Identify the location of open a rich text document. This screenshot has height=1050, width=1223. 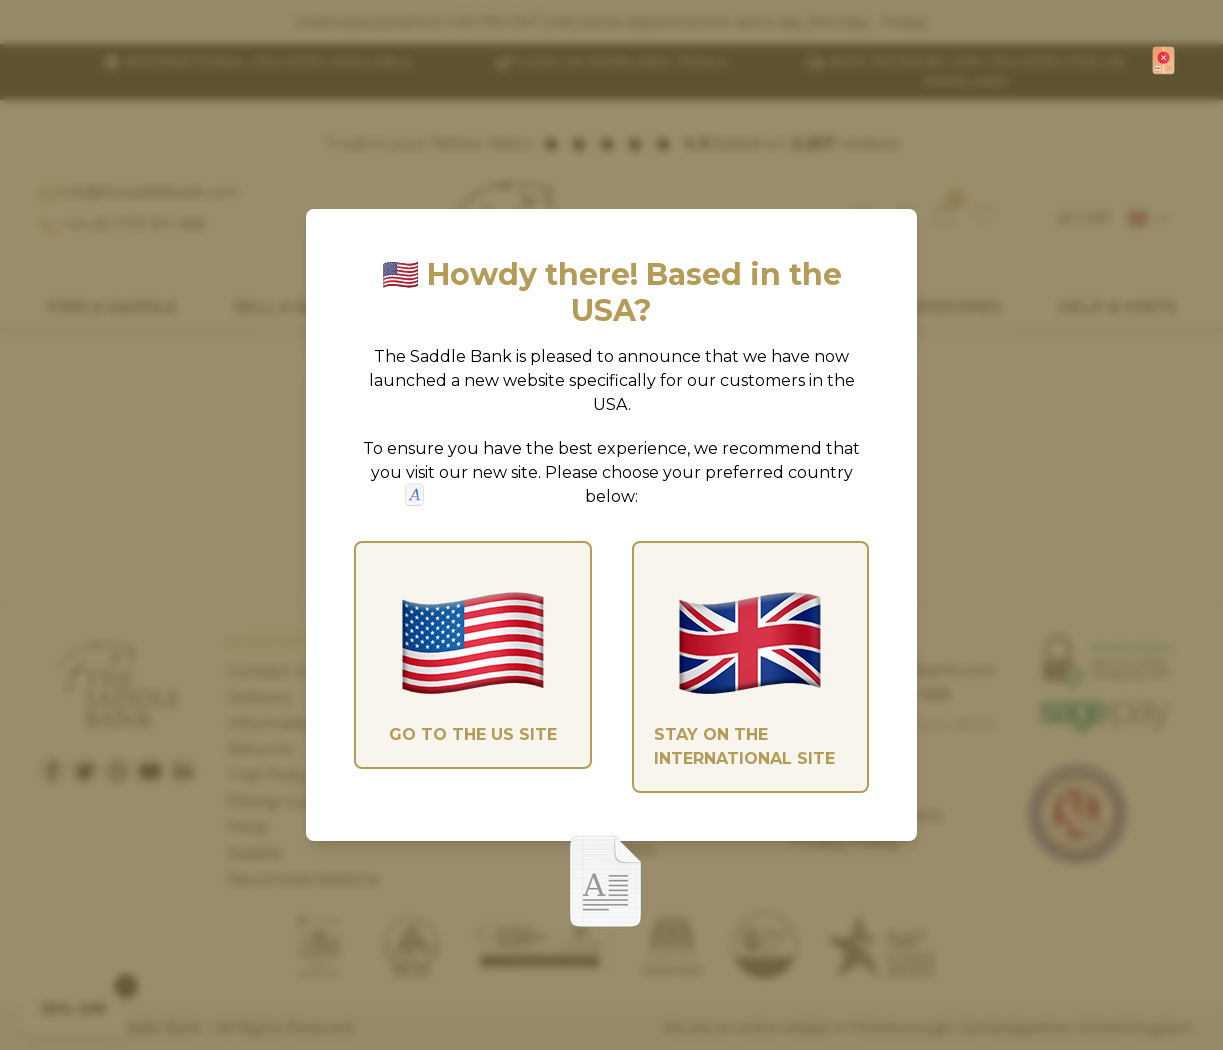
(605, 881).